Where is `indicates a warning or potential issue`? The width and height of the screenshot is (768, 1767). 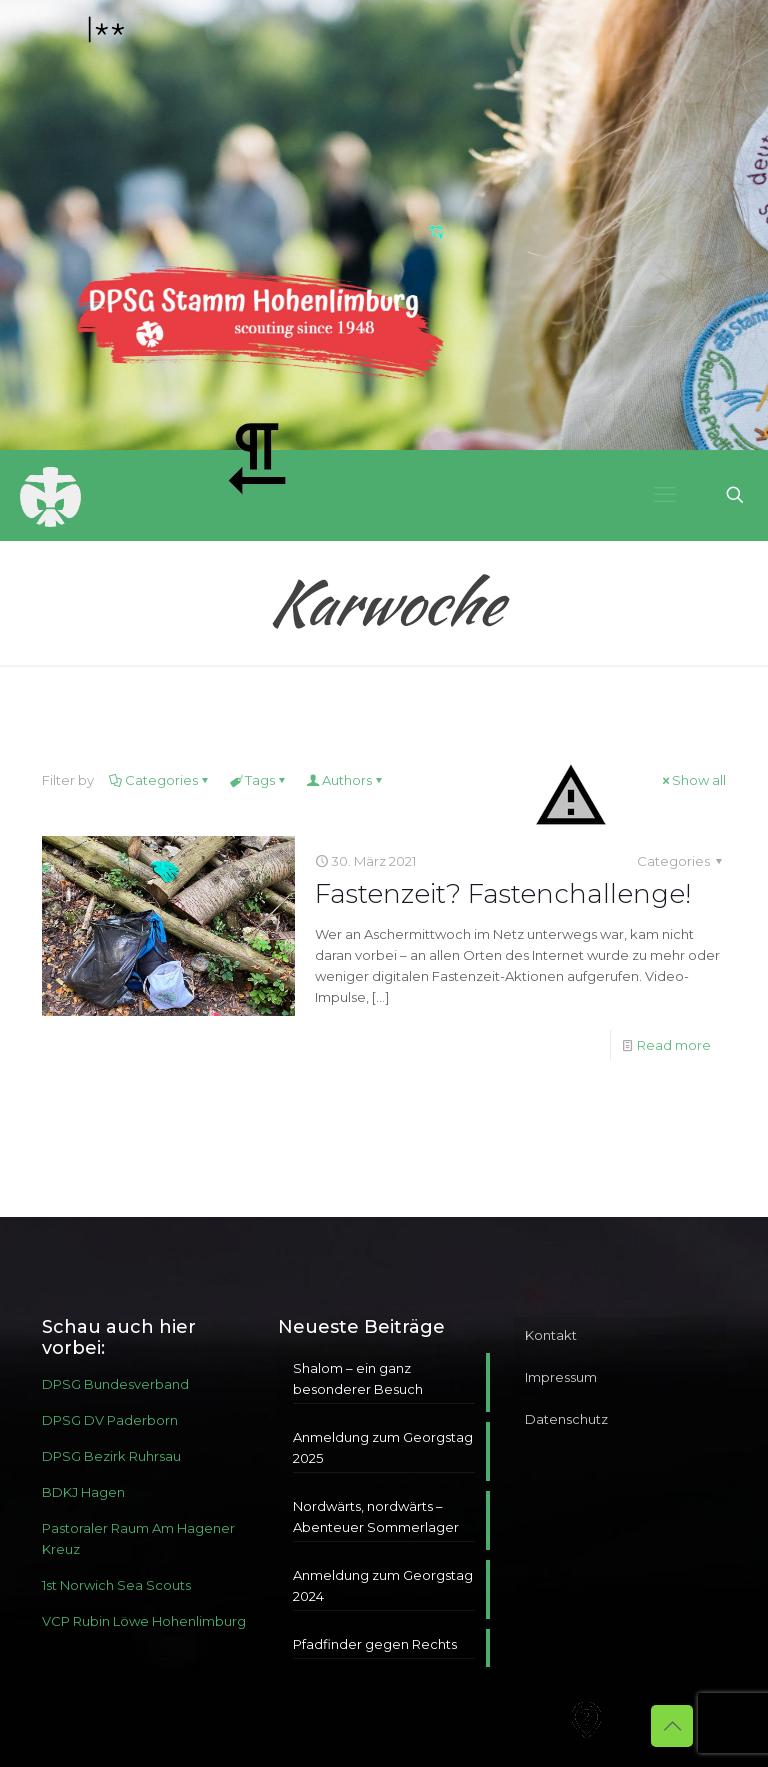 indicates a warning or potential issue is located at coordinates (571, 796).